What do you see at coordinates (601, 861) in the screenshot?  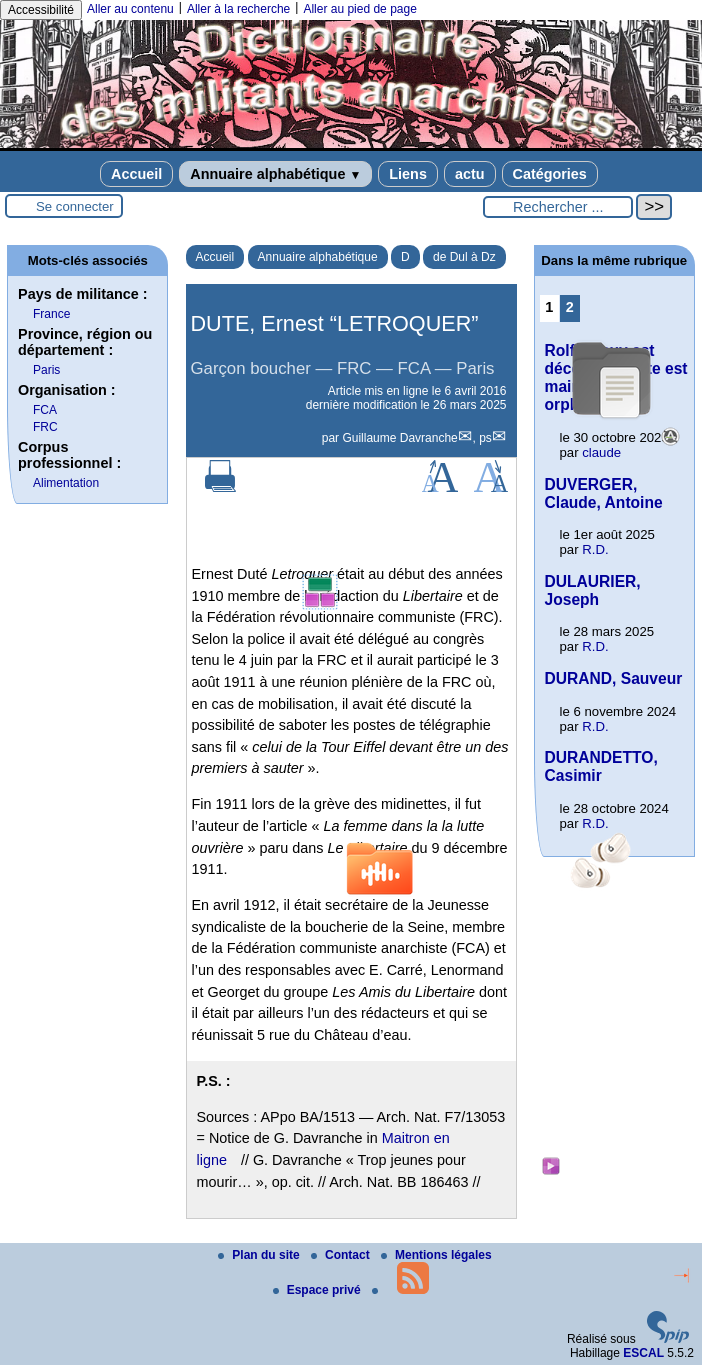 I see `connect beats wireless earbuds via bluetooth` at bounding box center [601, 861].